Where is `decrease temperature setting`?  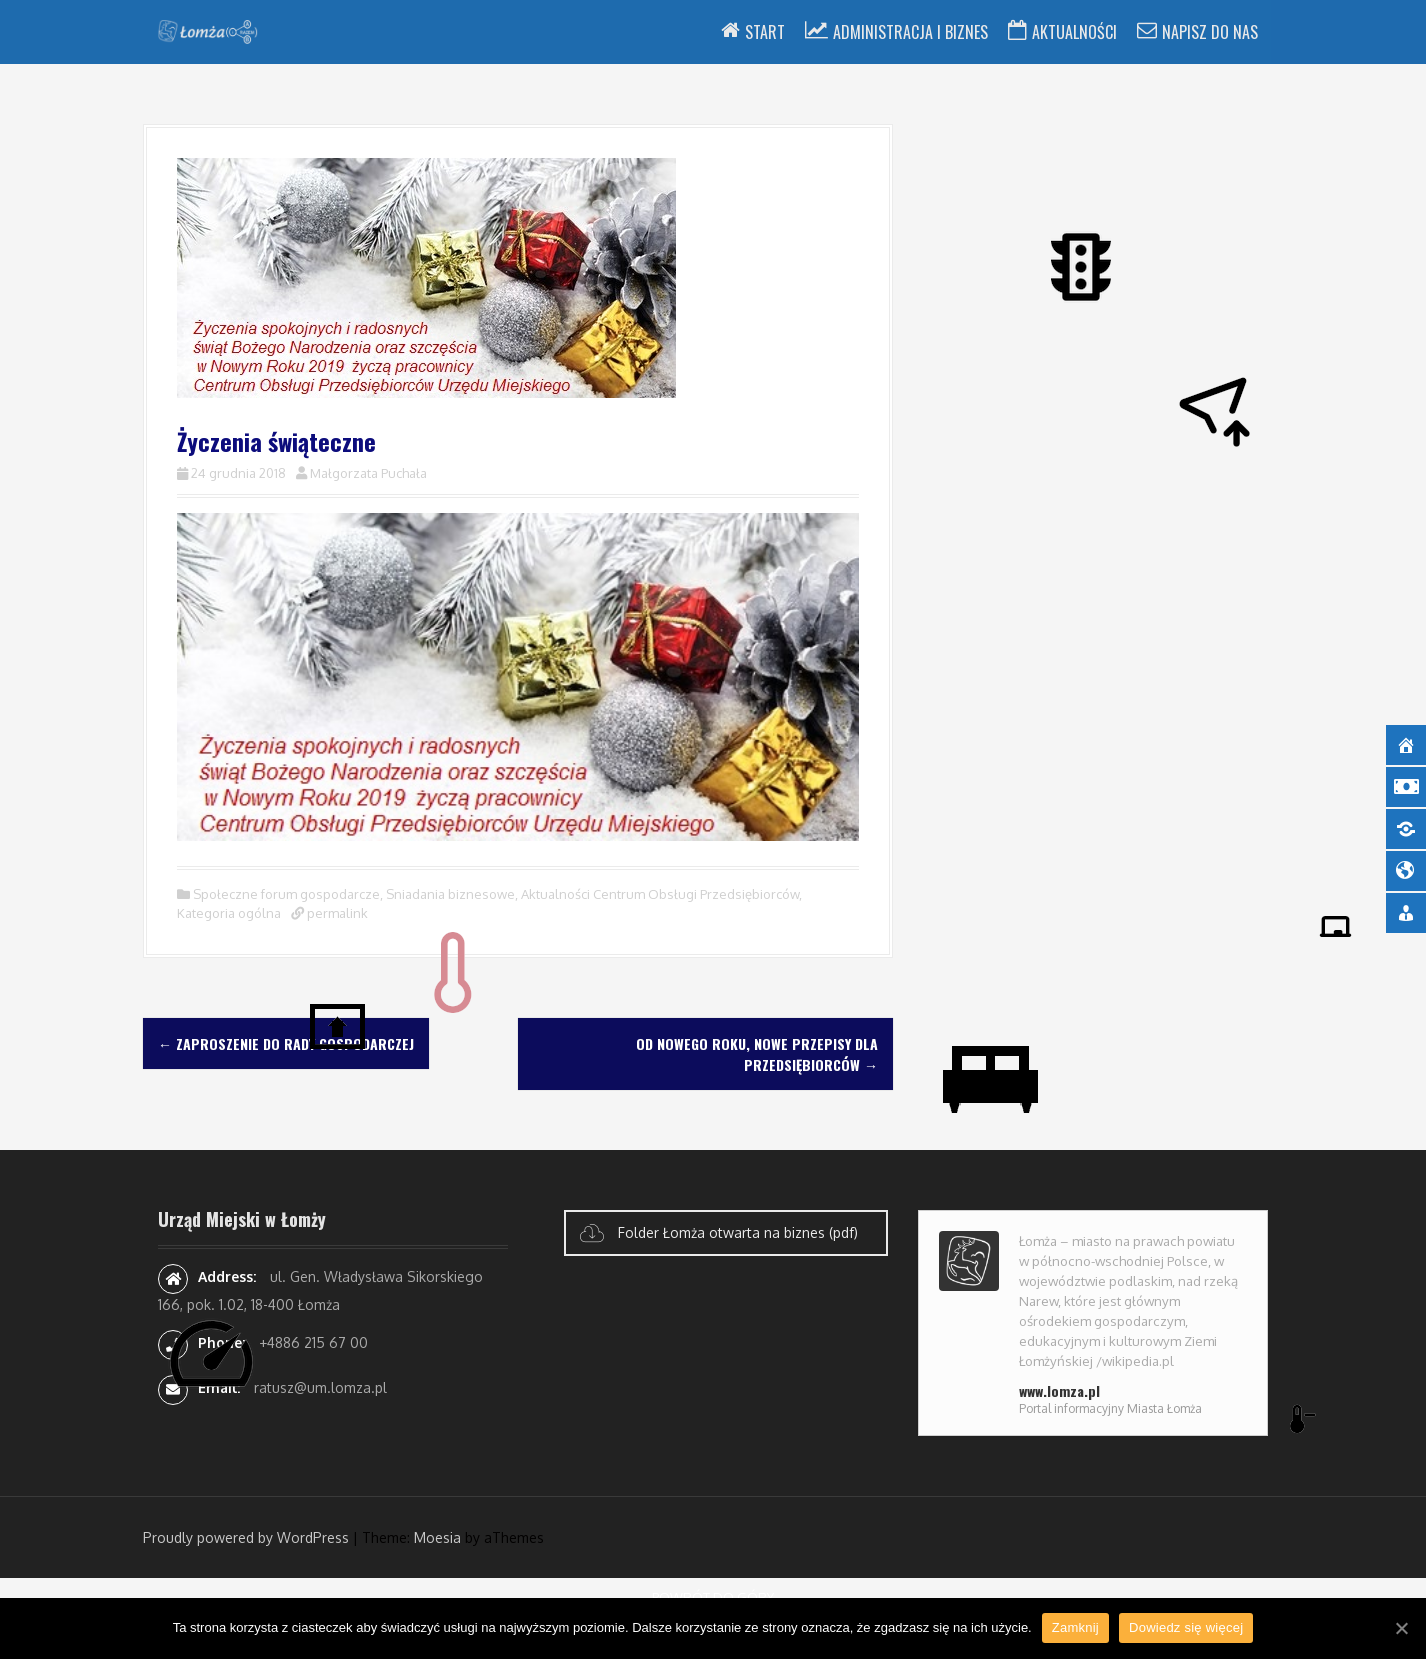
decrease temperature setting is located at coordinates (1300, 1419).